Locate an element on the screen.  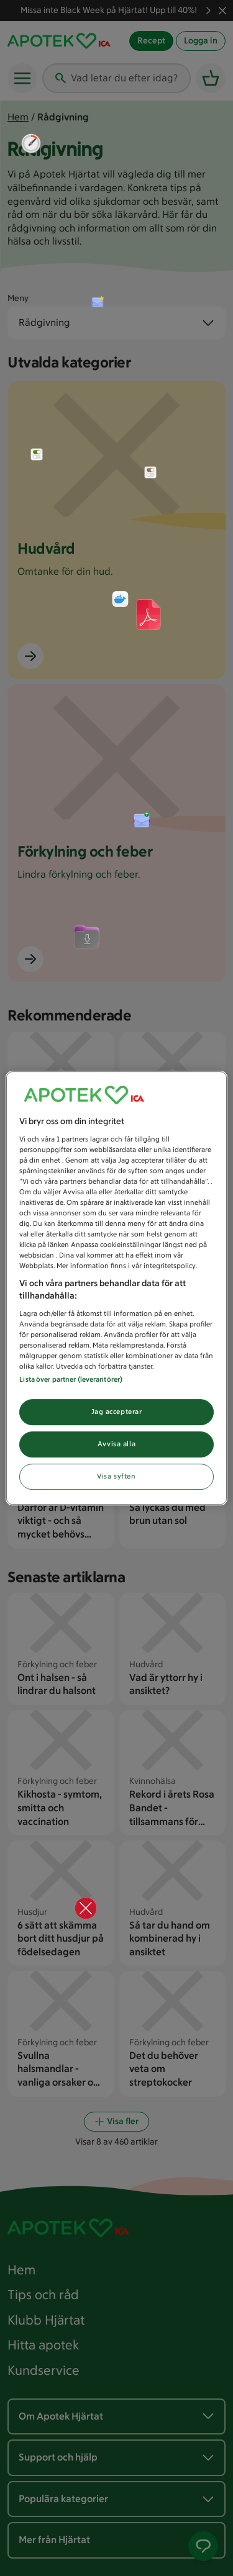
message sent successfully is located at coordinates (142, 821).